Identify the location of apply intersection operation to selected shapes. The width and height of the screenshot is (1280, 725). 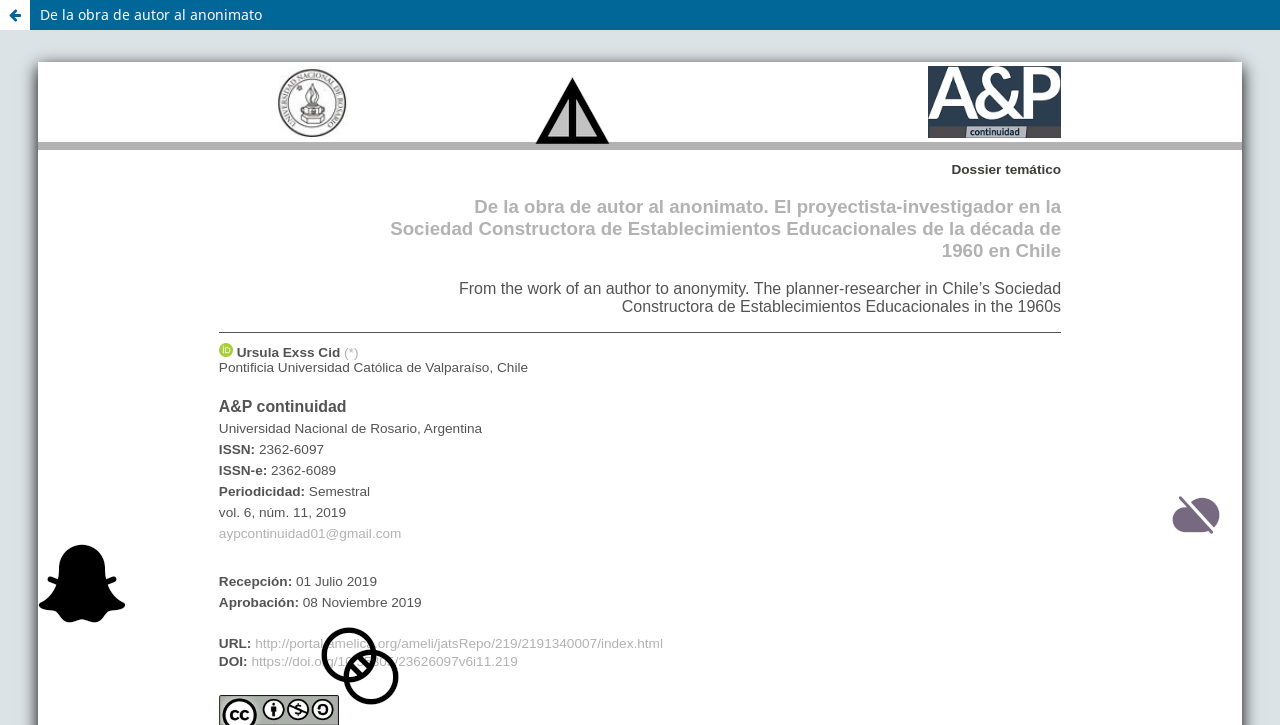
(360, 666).